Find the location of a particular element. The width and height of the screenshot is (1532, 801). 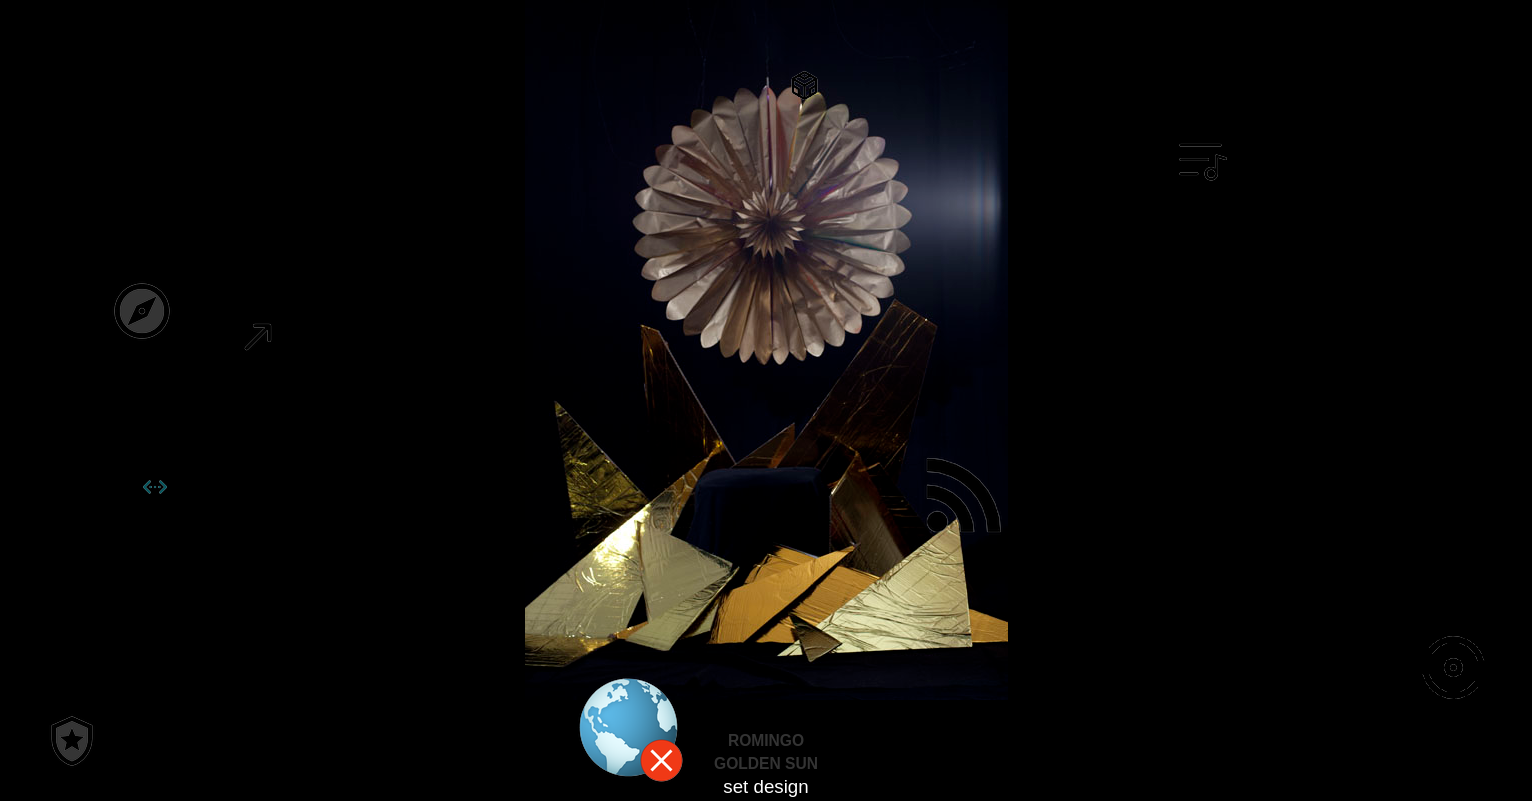

explore nearby places or content is located at coordinates (142, 311).